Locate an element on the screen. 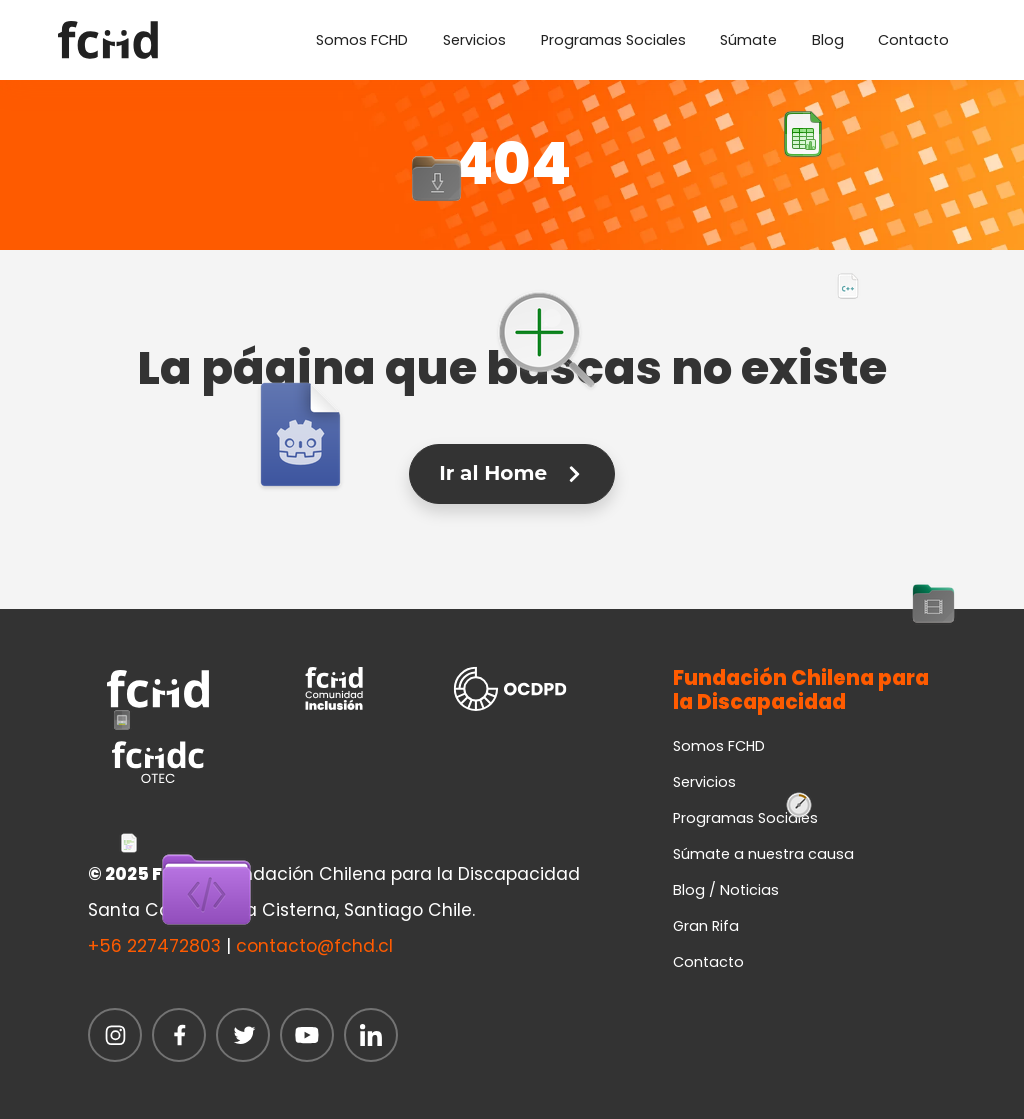  open your videos folder is located at coordinates (933, 603).